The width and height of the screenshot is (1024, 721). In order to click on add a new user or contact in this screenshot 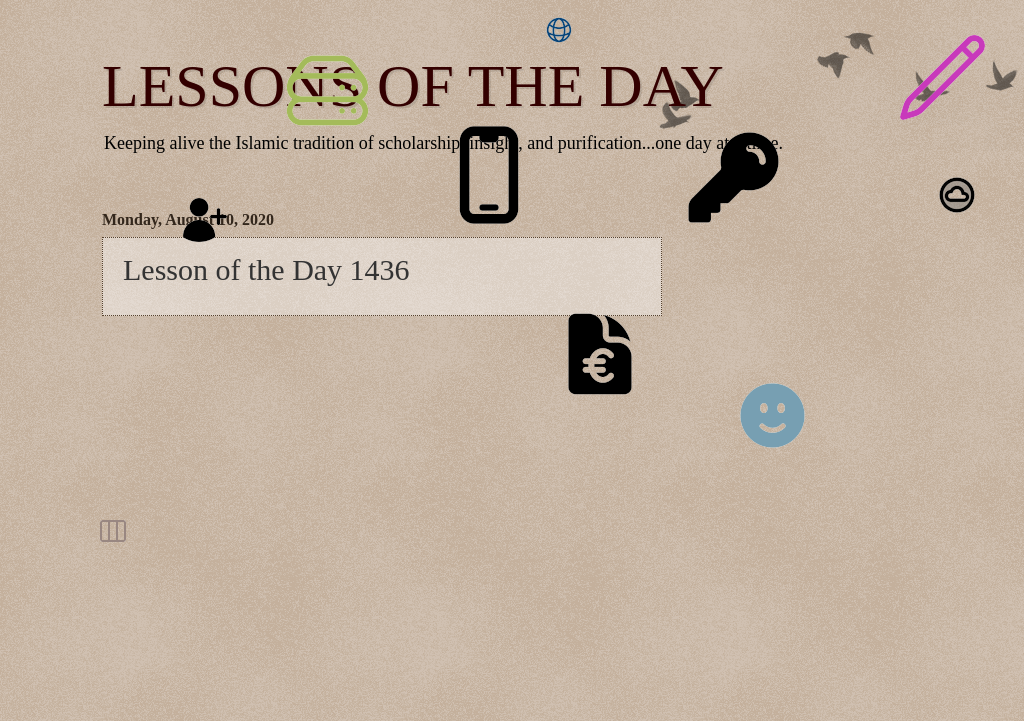, I will do `click(205, 220)`.